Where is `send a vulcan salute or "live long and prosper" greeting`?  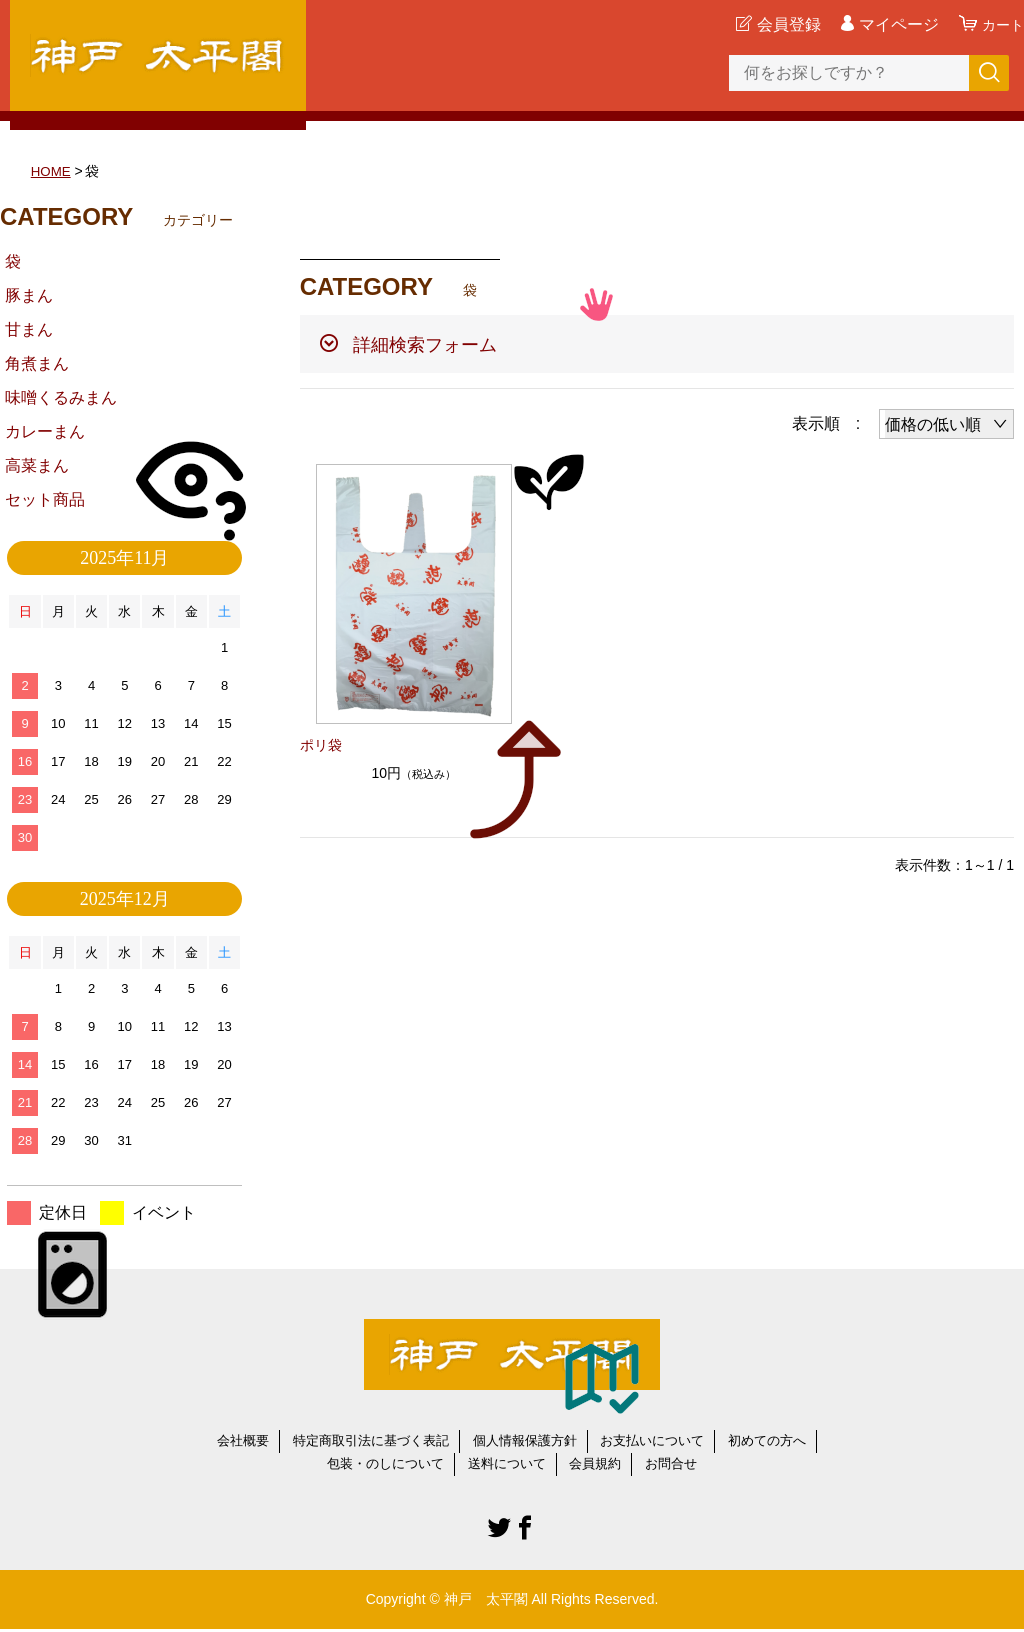 send a vulcan salute or "live long and prosper" greeting is located at coordinates (596, 304).